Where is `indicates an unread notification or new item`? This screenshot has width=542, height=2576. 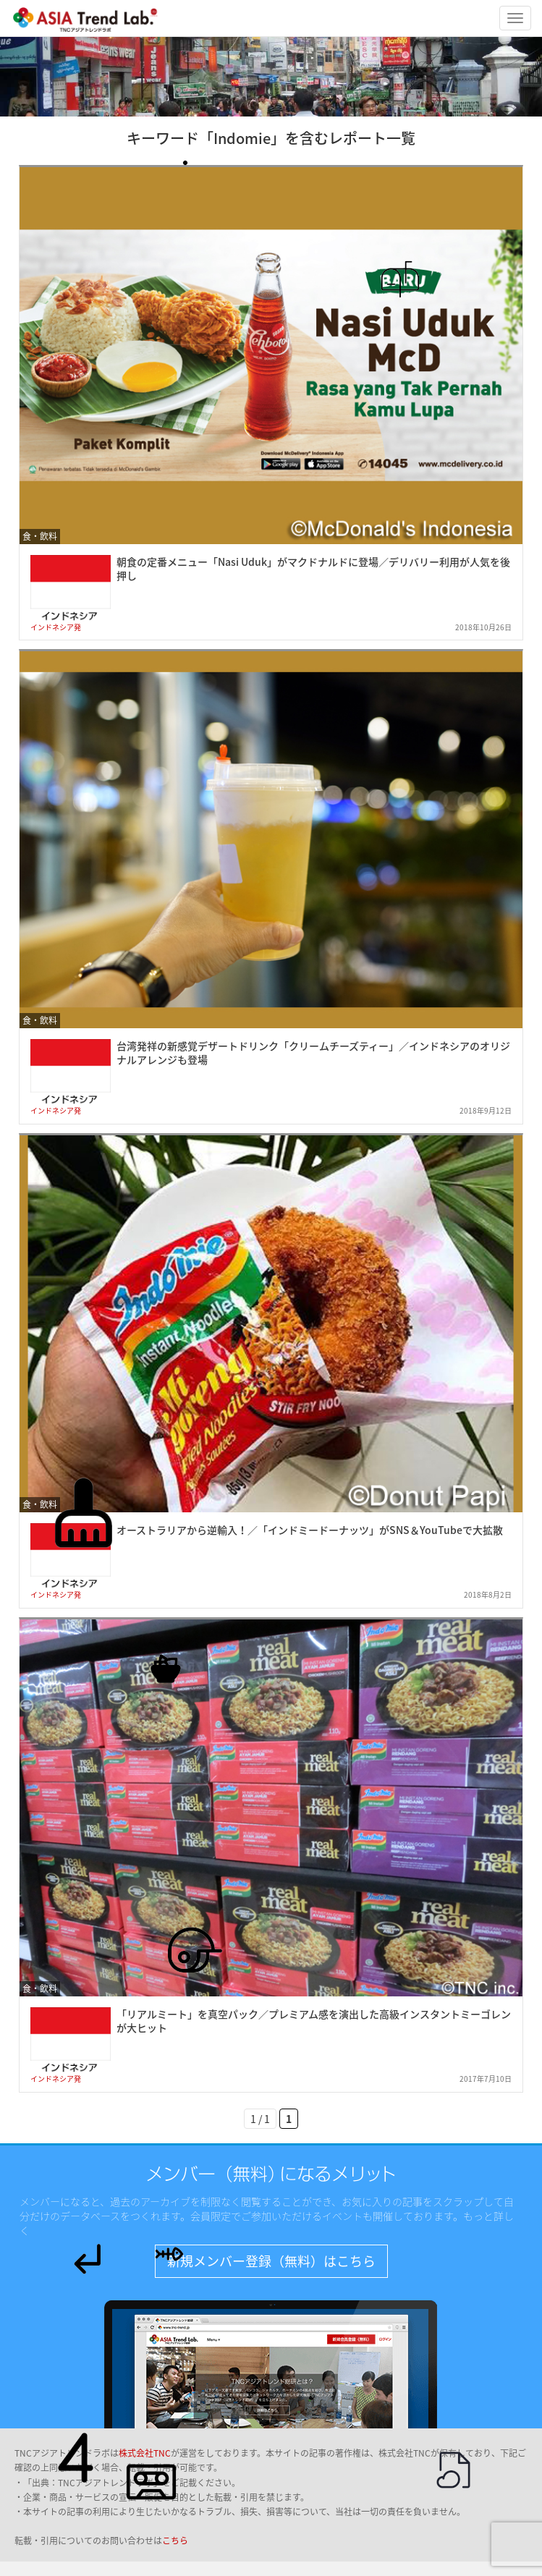
indicates an unread notification or new item is located at coordinates (185, 163).